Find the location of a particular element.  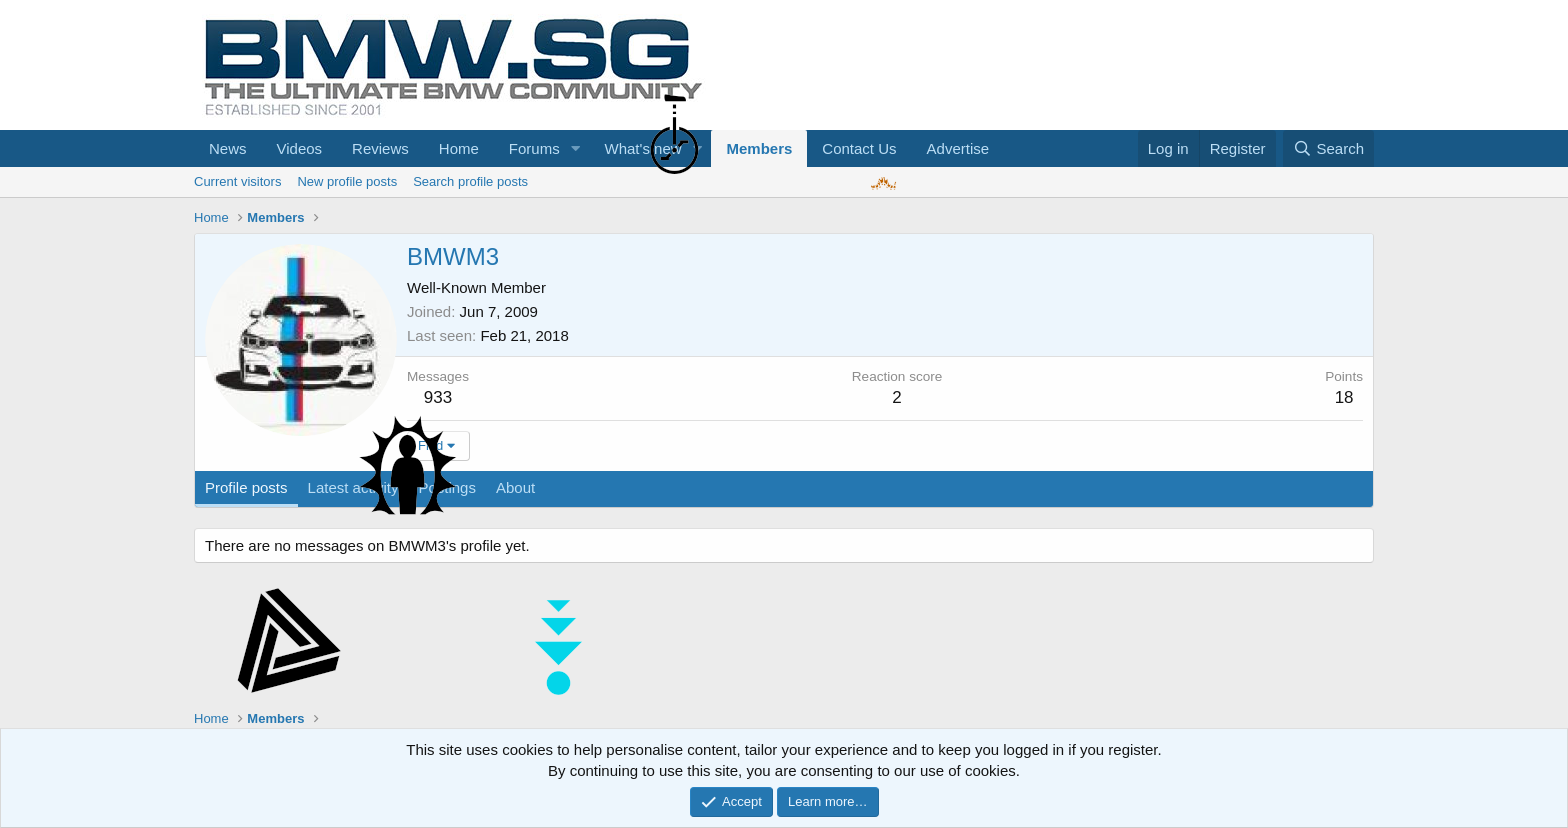

select unicycle or single-wheel vehicle option is located at coordinates (674, 133).